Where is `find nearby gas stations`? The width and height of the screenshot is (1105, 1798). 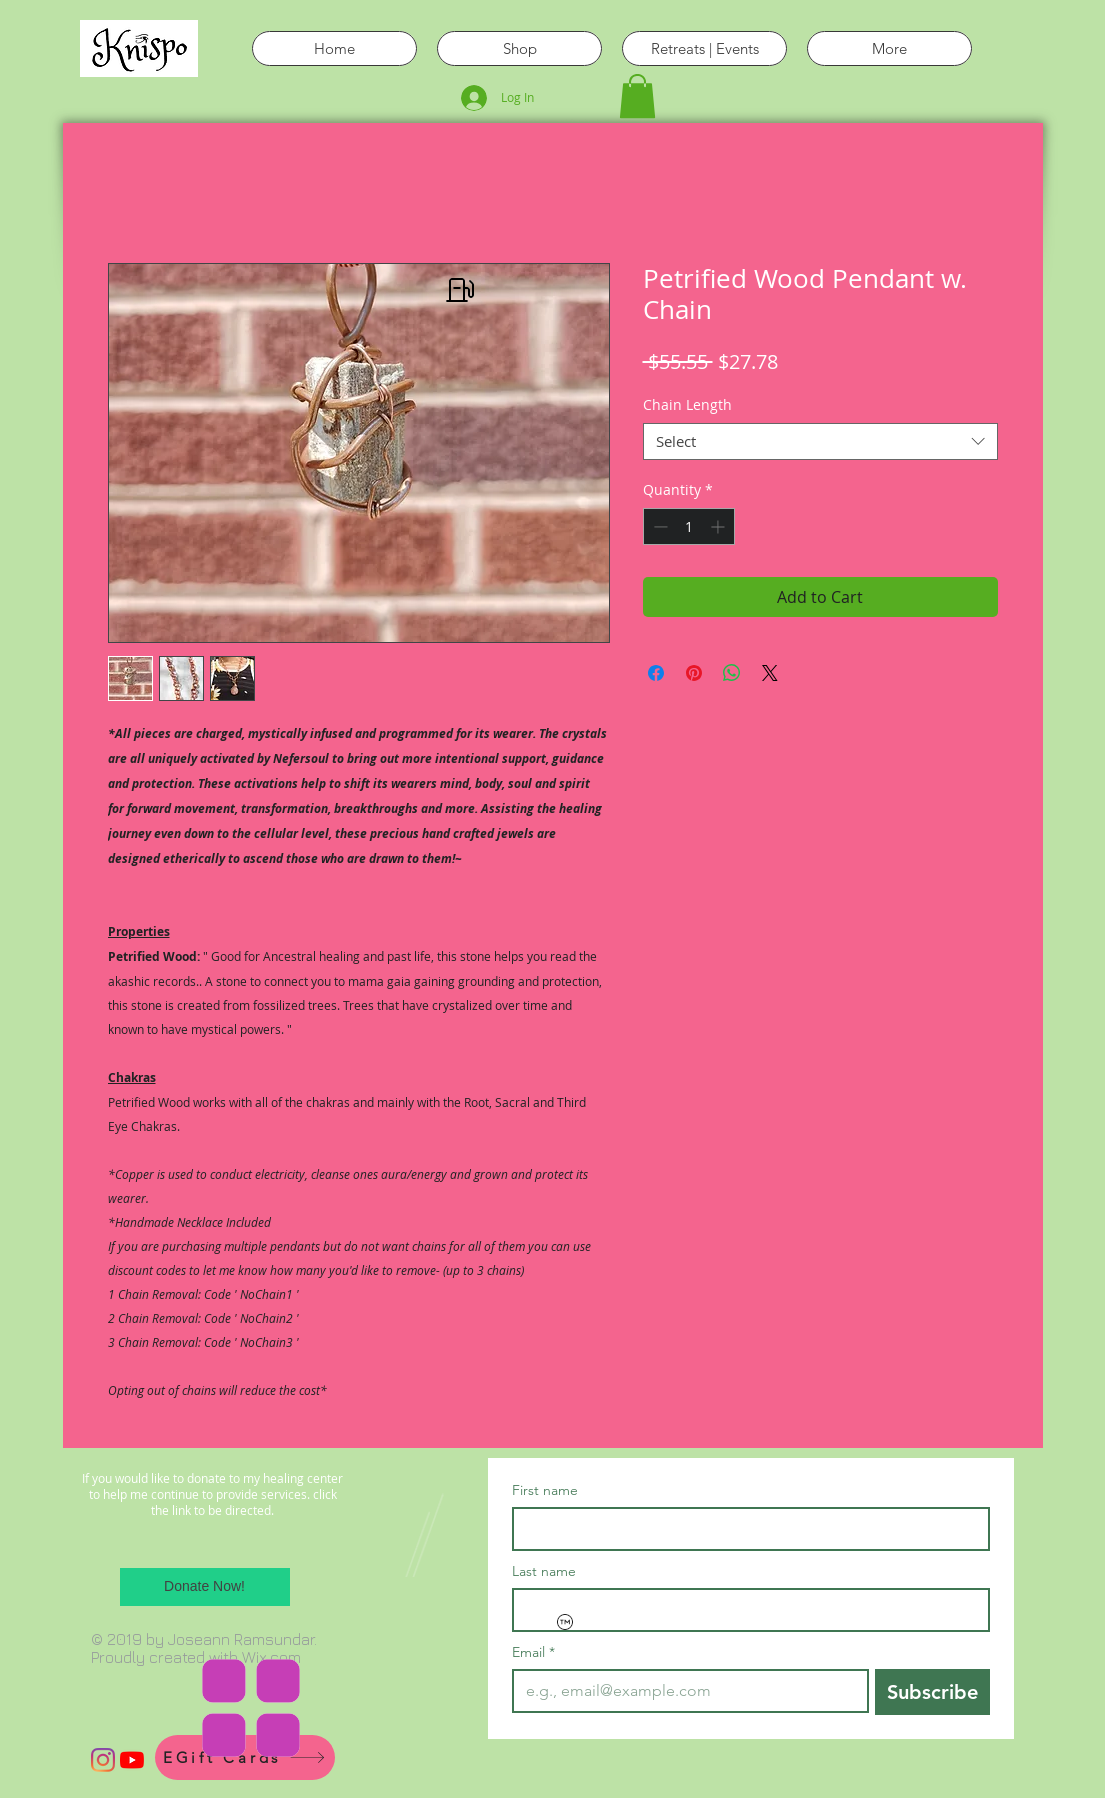 find nearby gas stations is located at coordinates (459, 290).